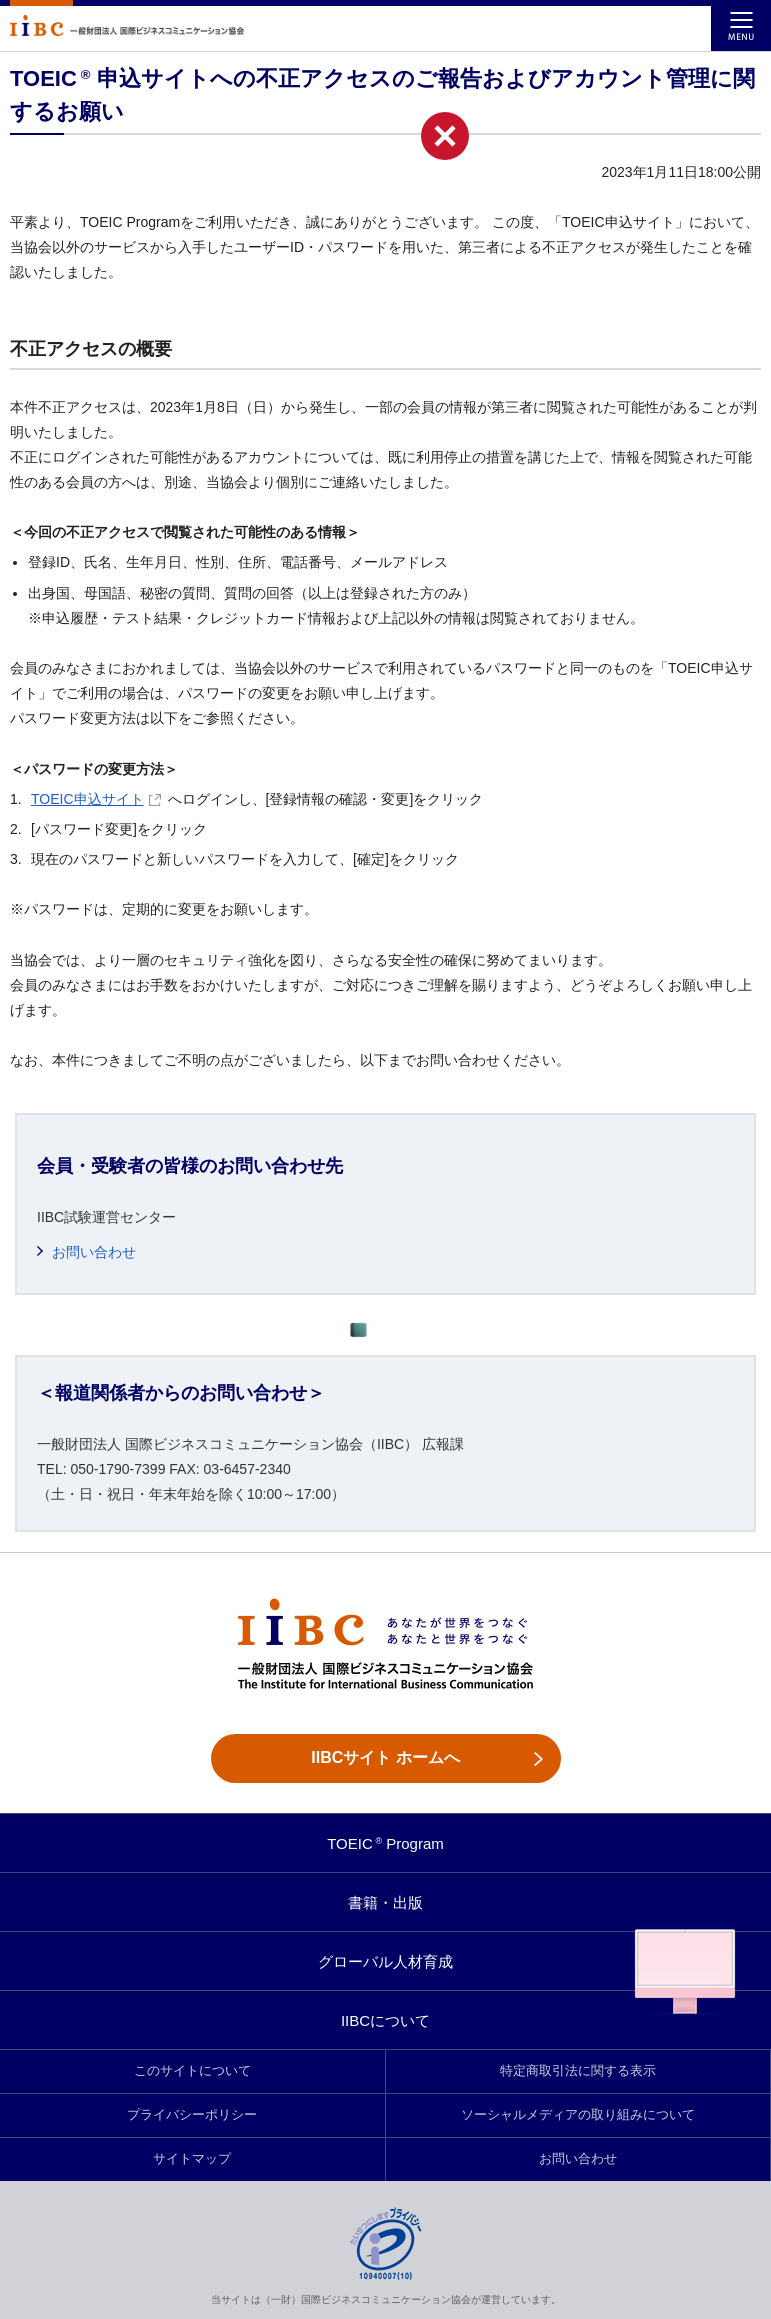 Image resolution: width=771 pixels, height=2319 pixels. I want to click on indicates this mac in system preferences or finder, so click(685, 1970).